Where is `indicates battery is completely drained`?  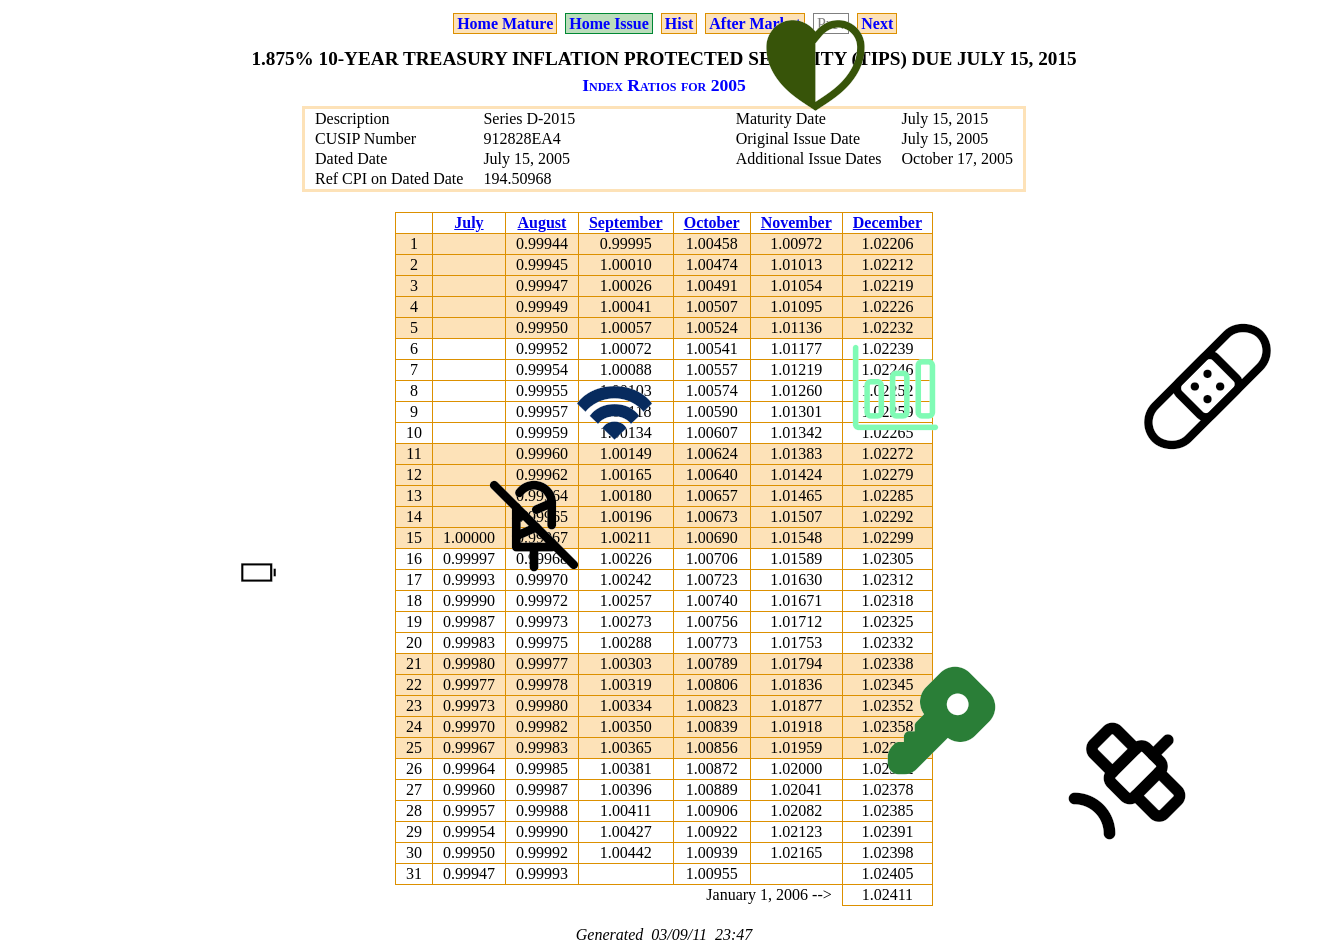
indicates battery is completely drained is located at coordinates (258, 572).